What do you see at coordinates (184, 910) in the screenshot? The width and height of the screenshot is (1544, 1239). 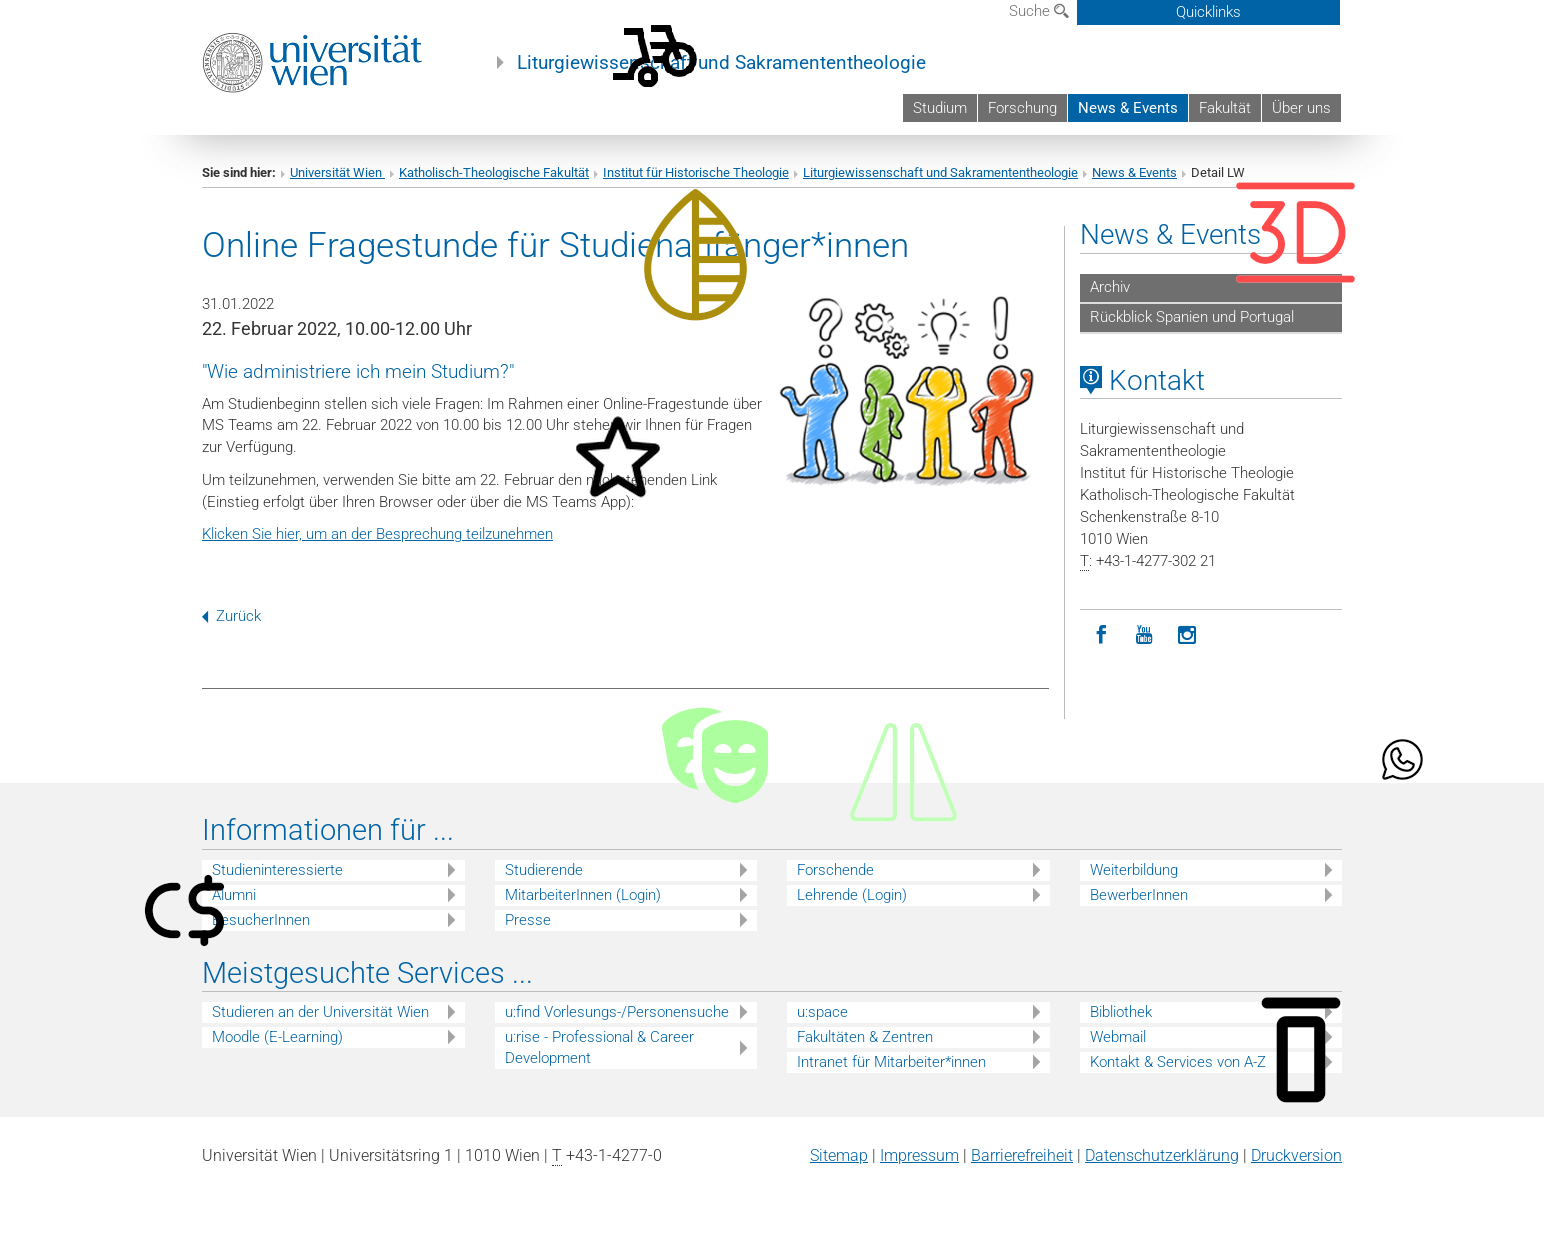 I see `indicates canadian dollar currency` at bounding box center [184, 910].